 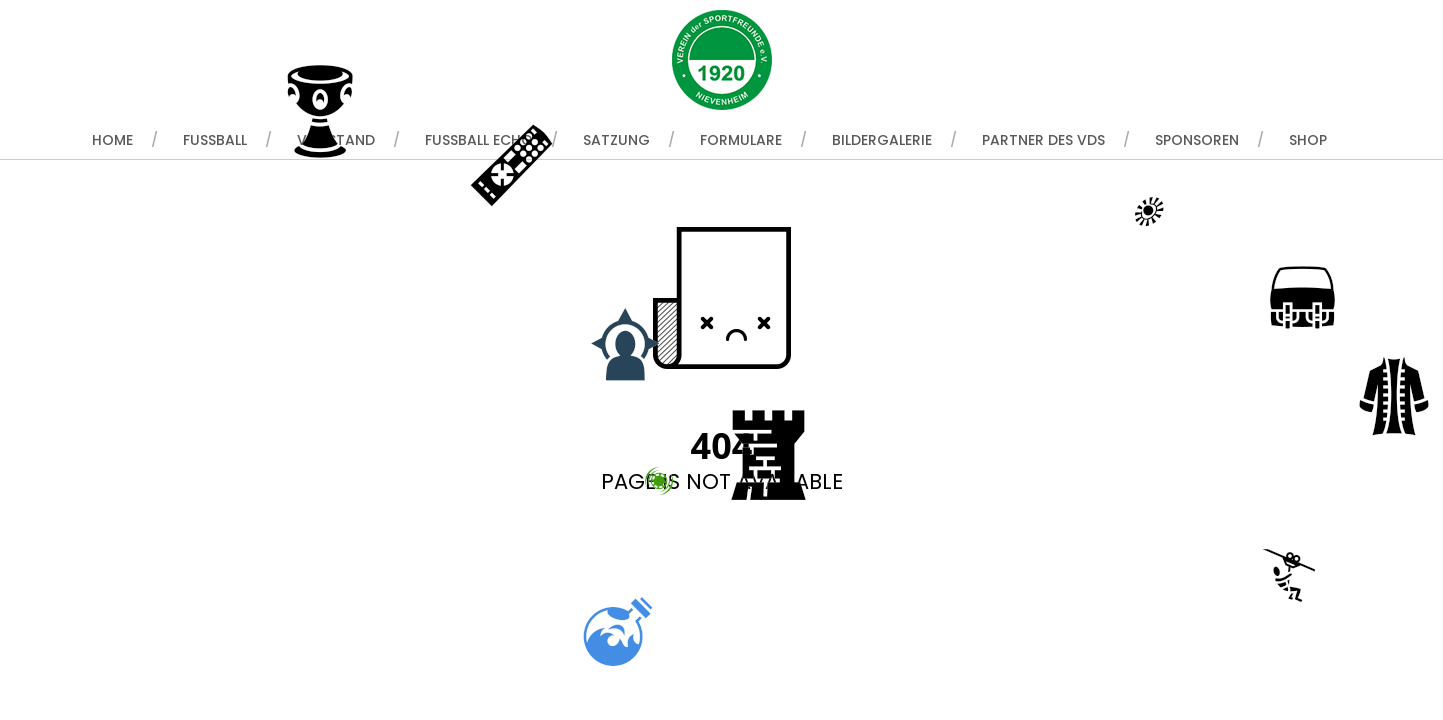 I want to click on indicates motion detection is active, so click(x=659, y=481).